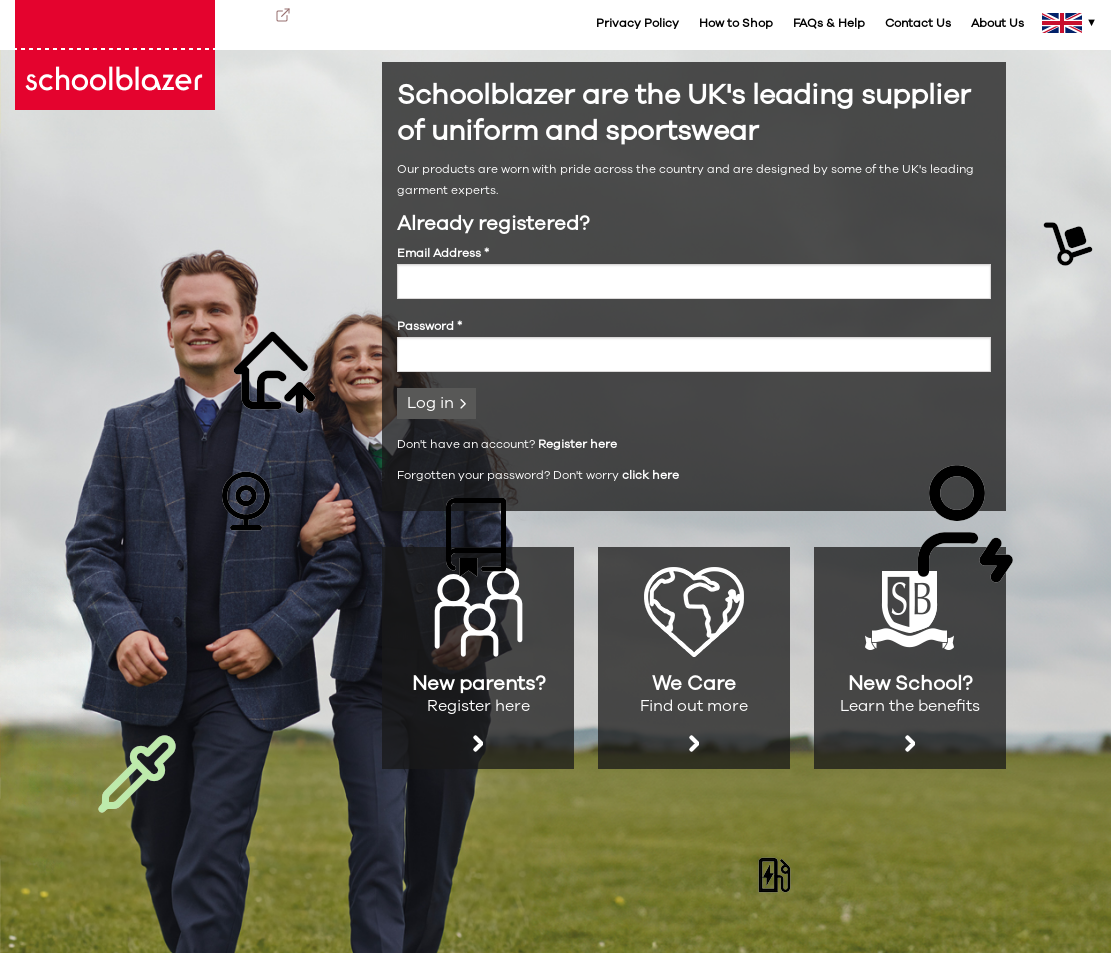 This screenshot has height=953, width=1111. I want to click on select a color from the canvas, so click(137, 774).